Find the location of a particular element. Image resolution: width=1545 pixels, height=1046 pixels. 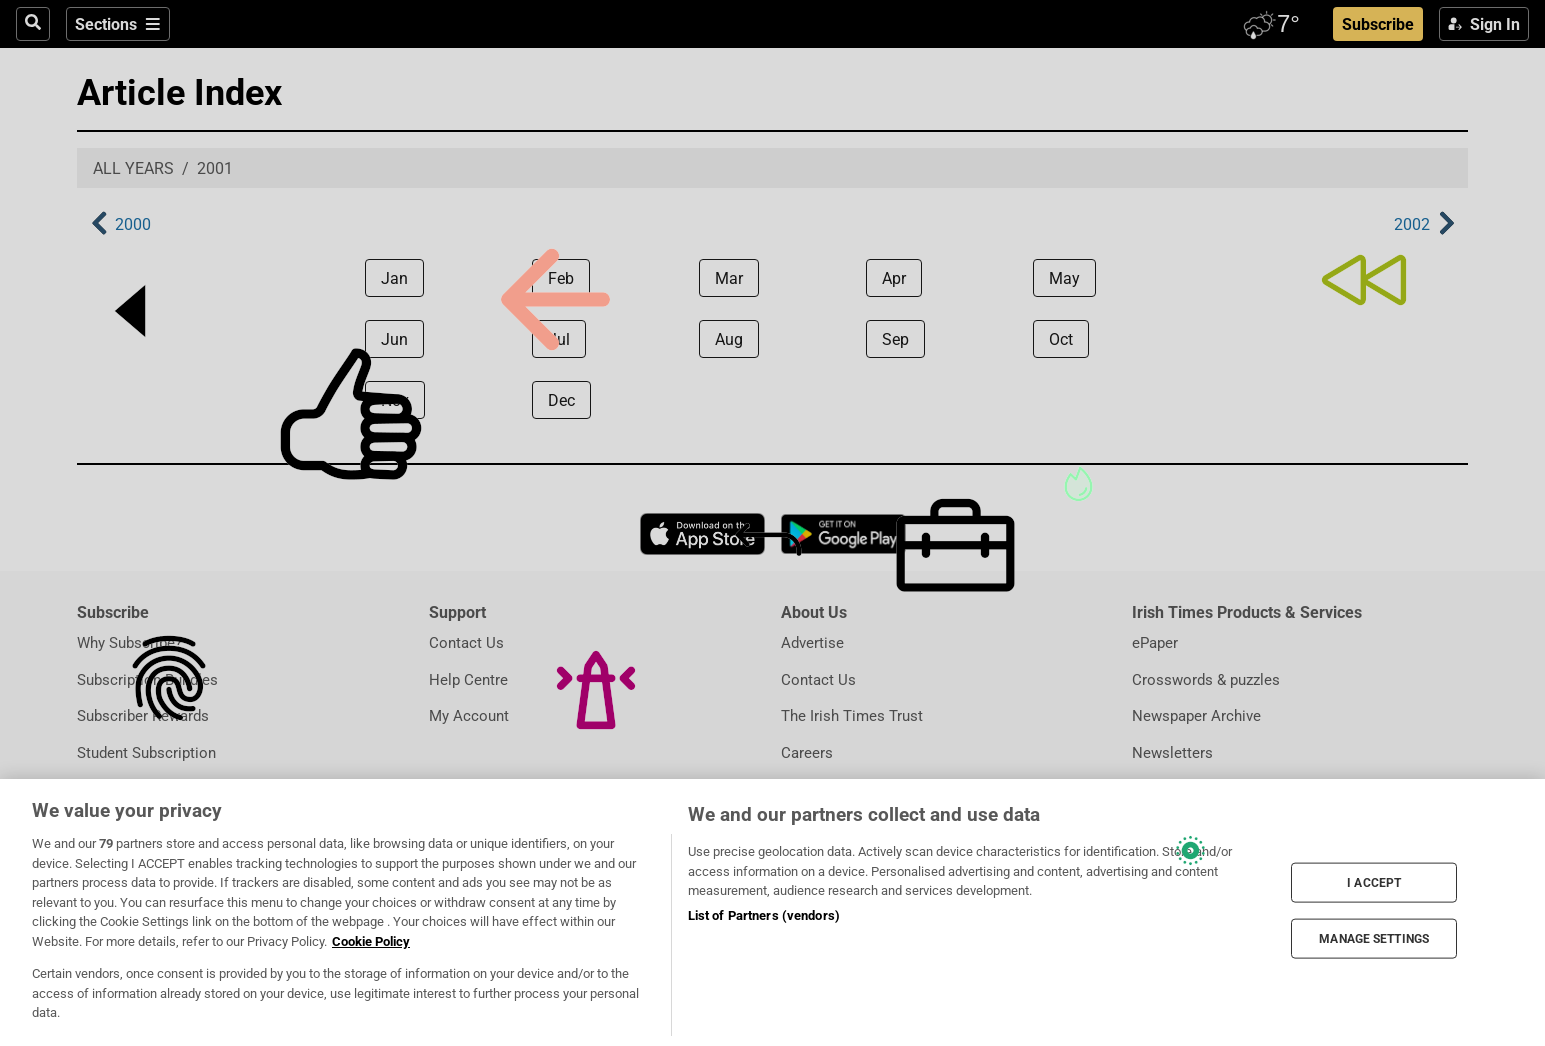

like or upvote content is located at coordinates (351, 414).